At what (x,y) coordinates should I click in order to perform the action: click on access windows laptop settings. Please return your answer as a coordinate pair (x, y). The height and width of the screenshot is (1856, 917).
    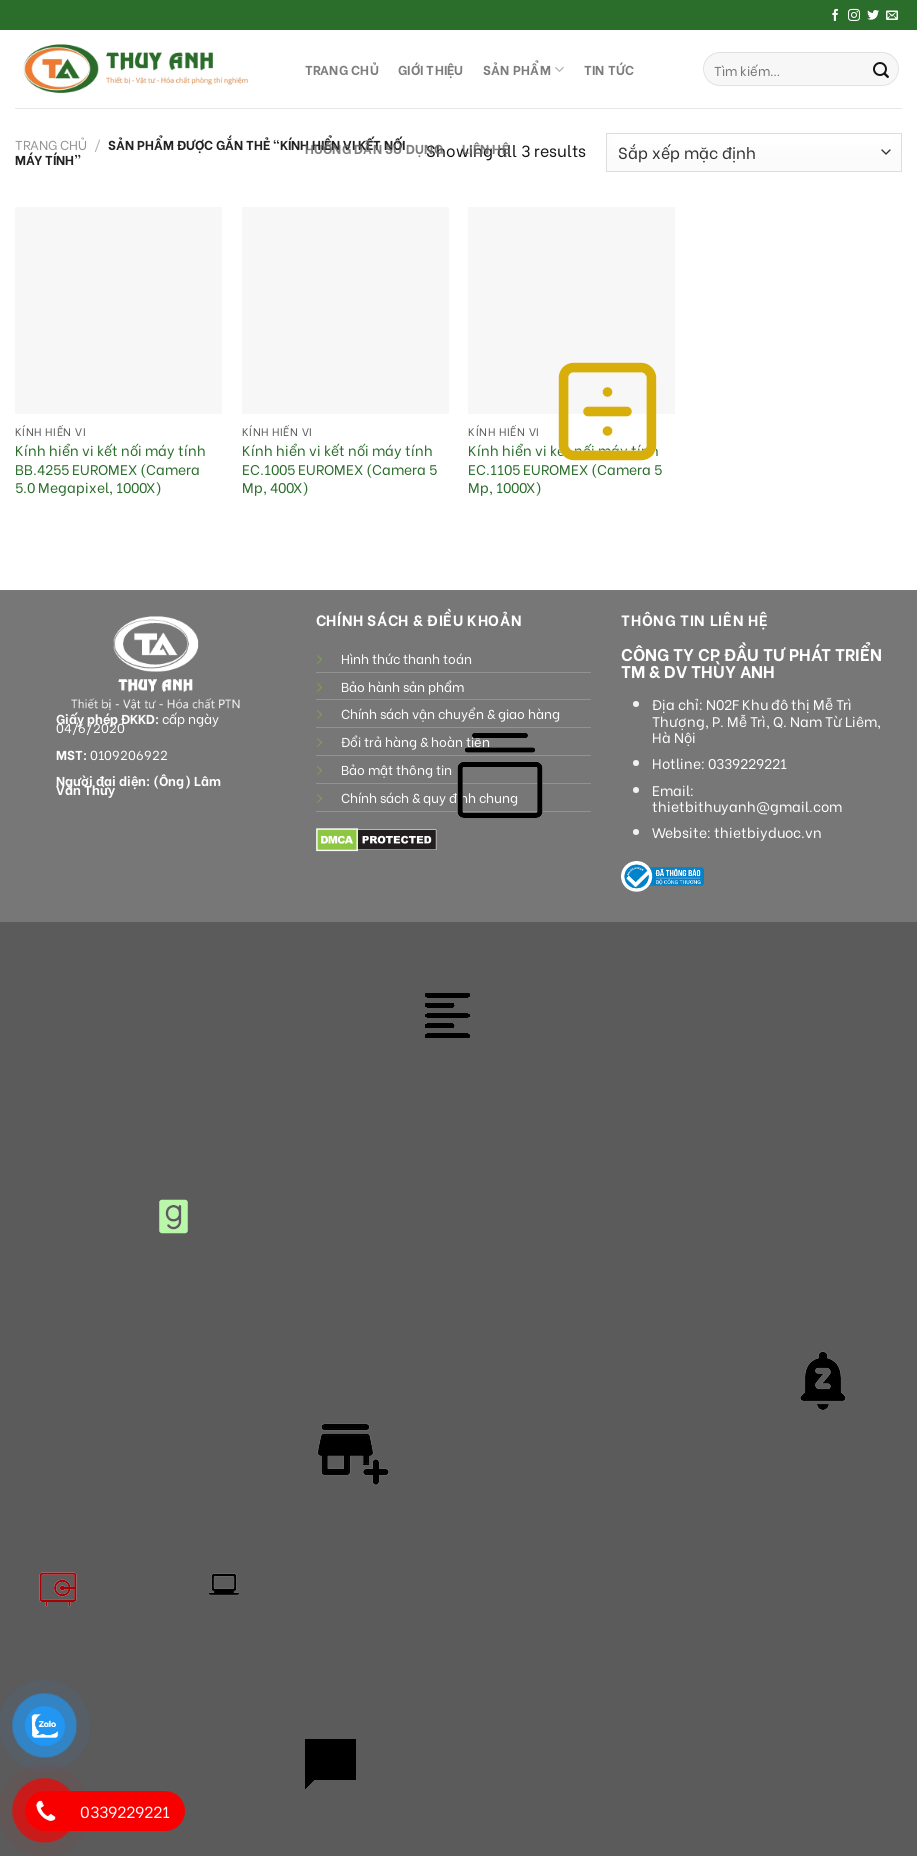
    Looking at the image, I should click on (224, 1585).